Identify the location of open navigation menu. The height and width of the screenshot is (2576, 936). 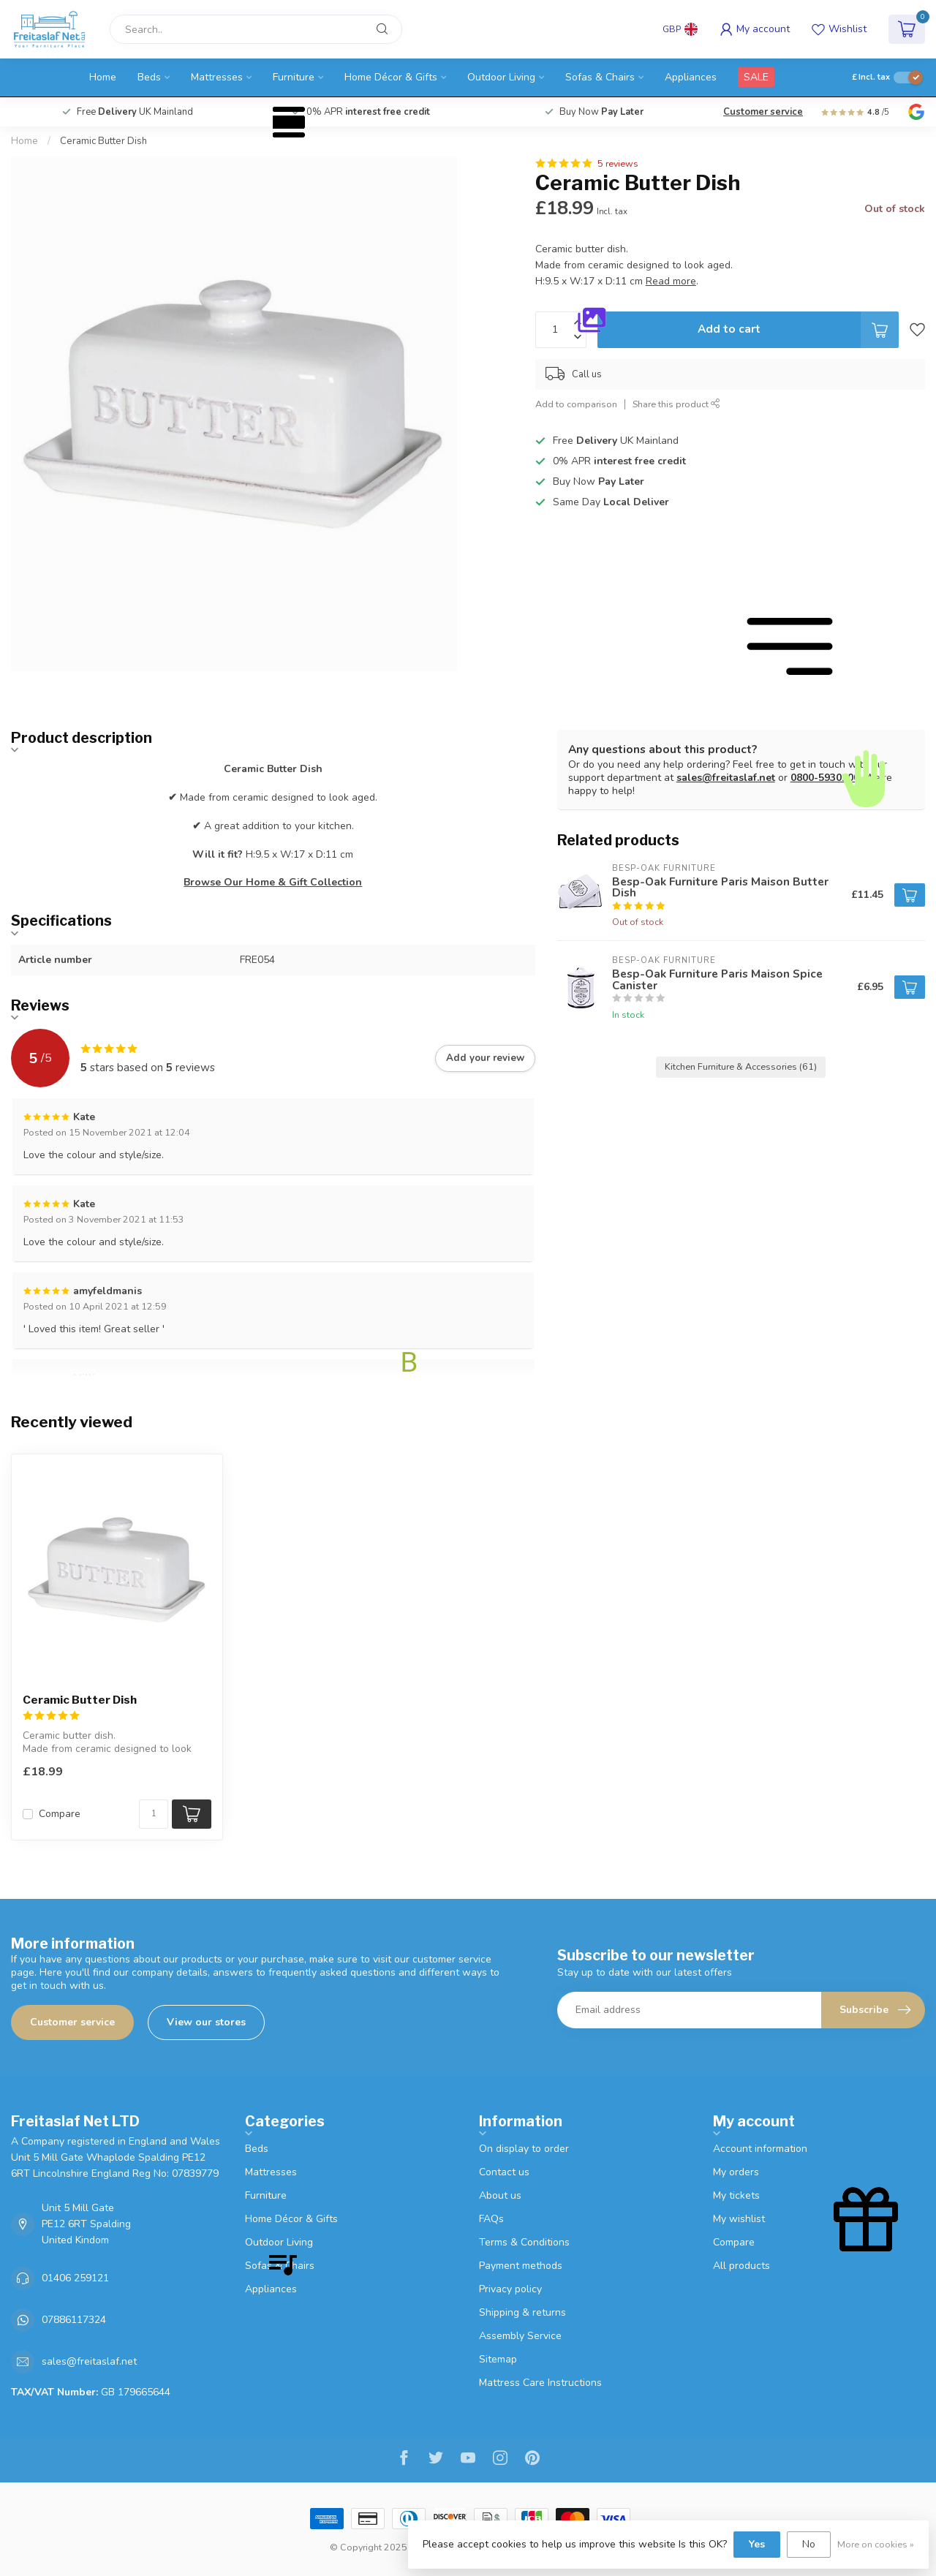
(790, 646).